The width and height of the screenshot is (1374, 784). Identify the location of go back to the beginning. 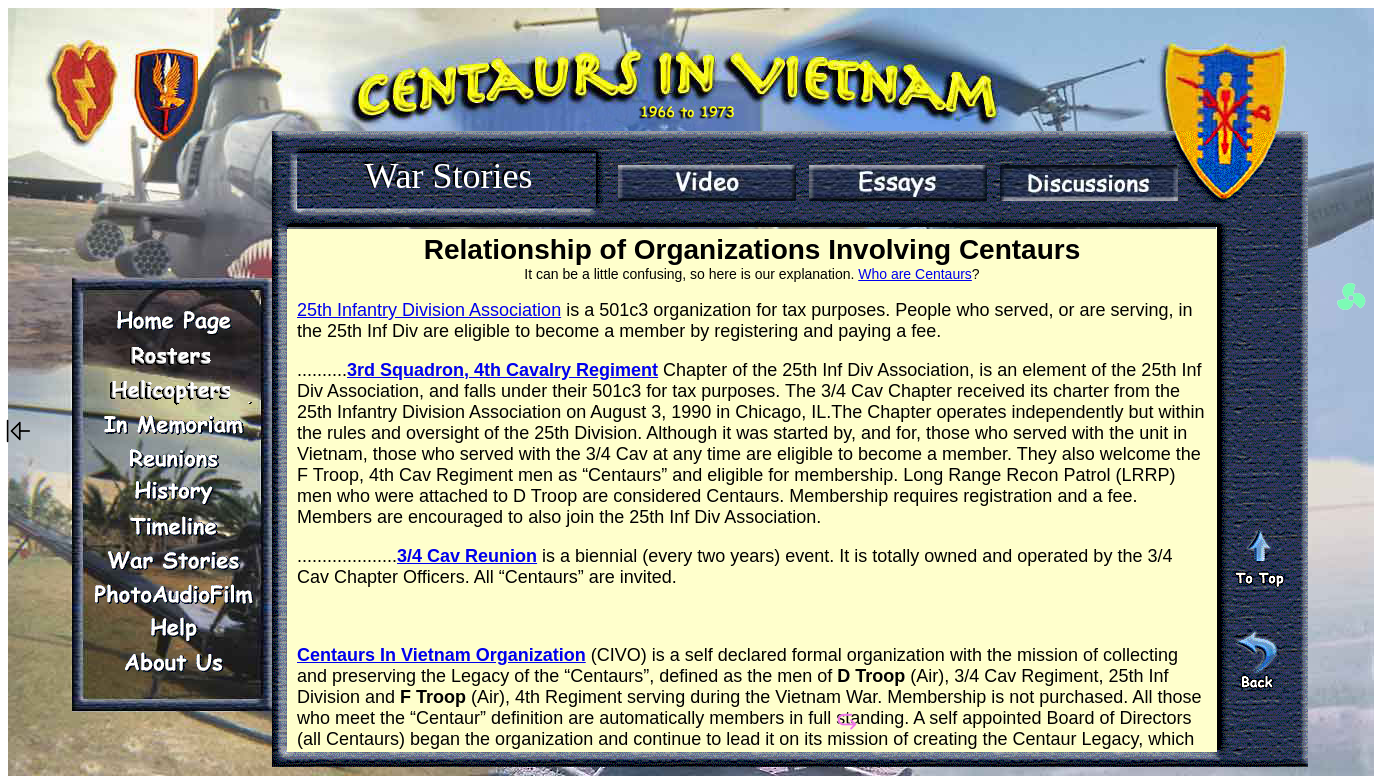
(18, 431).